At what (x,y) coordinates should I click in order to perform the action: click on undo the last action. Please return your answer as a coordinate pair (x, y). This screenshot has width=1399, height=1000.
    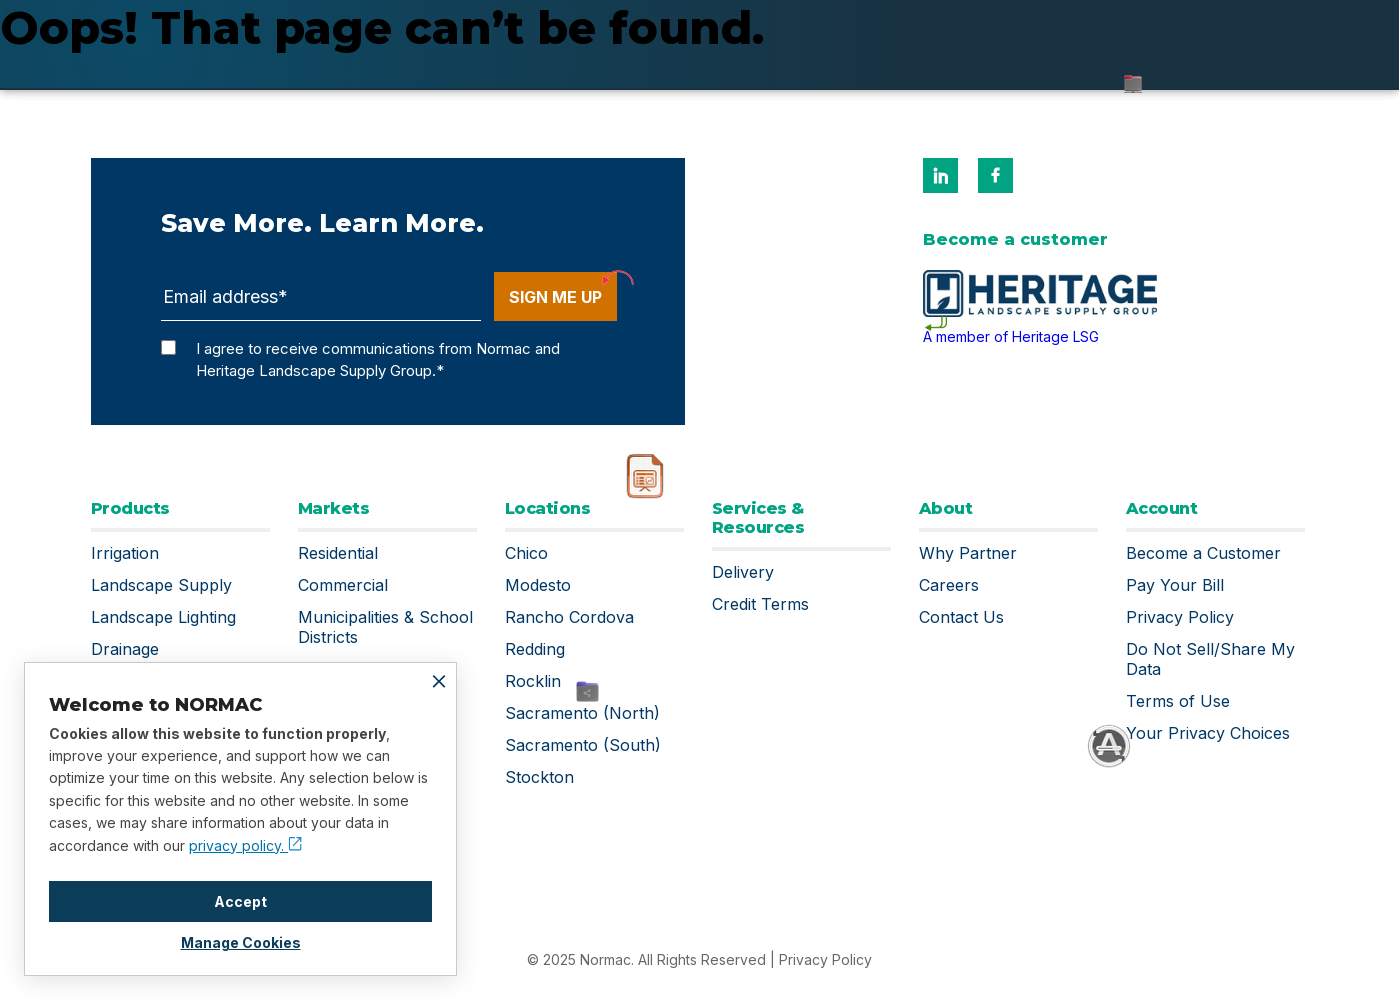
    Looking at the image, I should click on (617, 277).